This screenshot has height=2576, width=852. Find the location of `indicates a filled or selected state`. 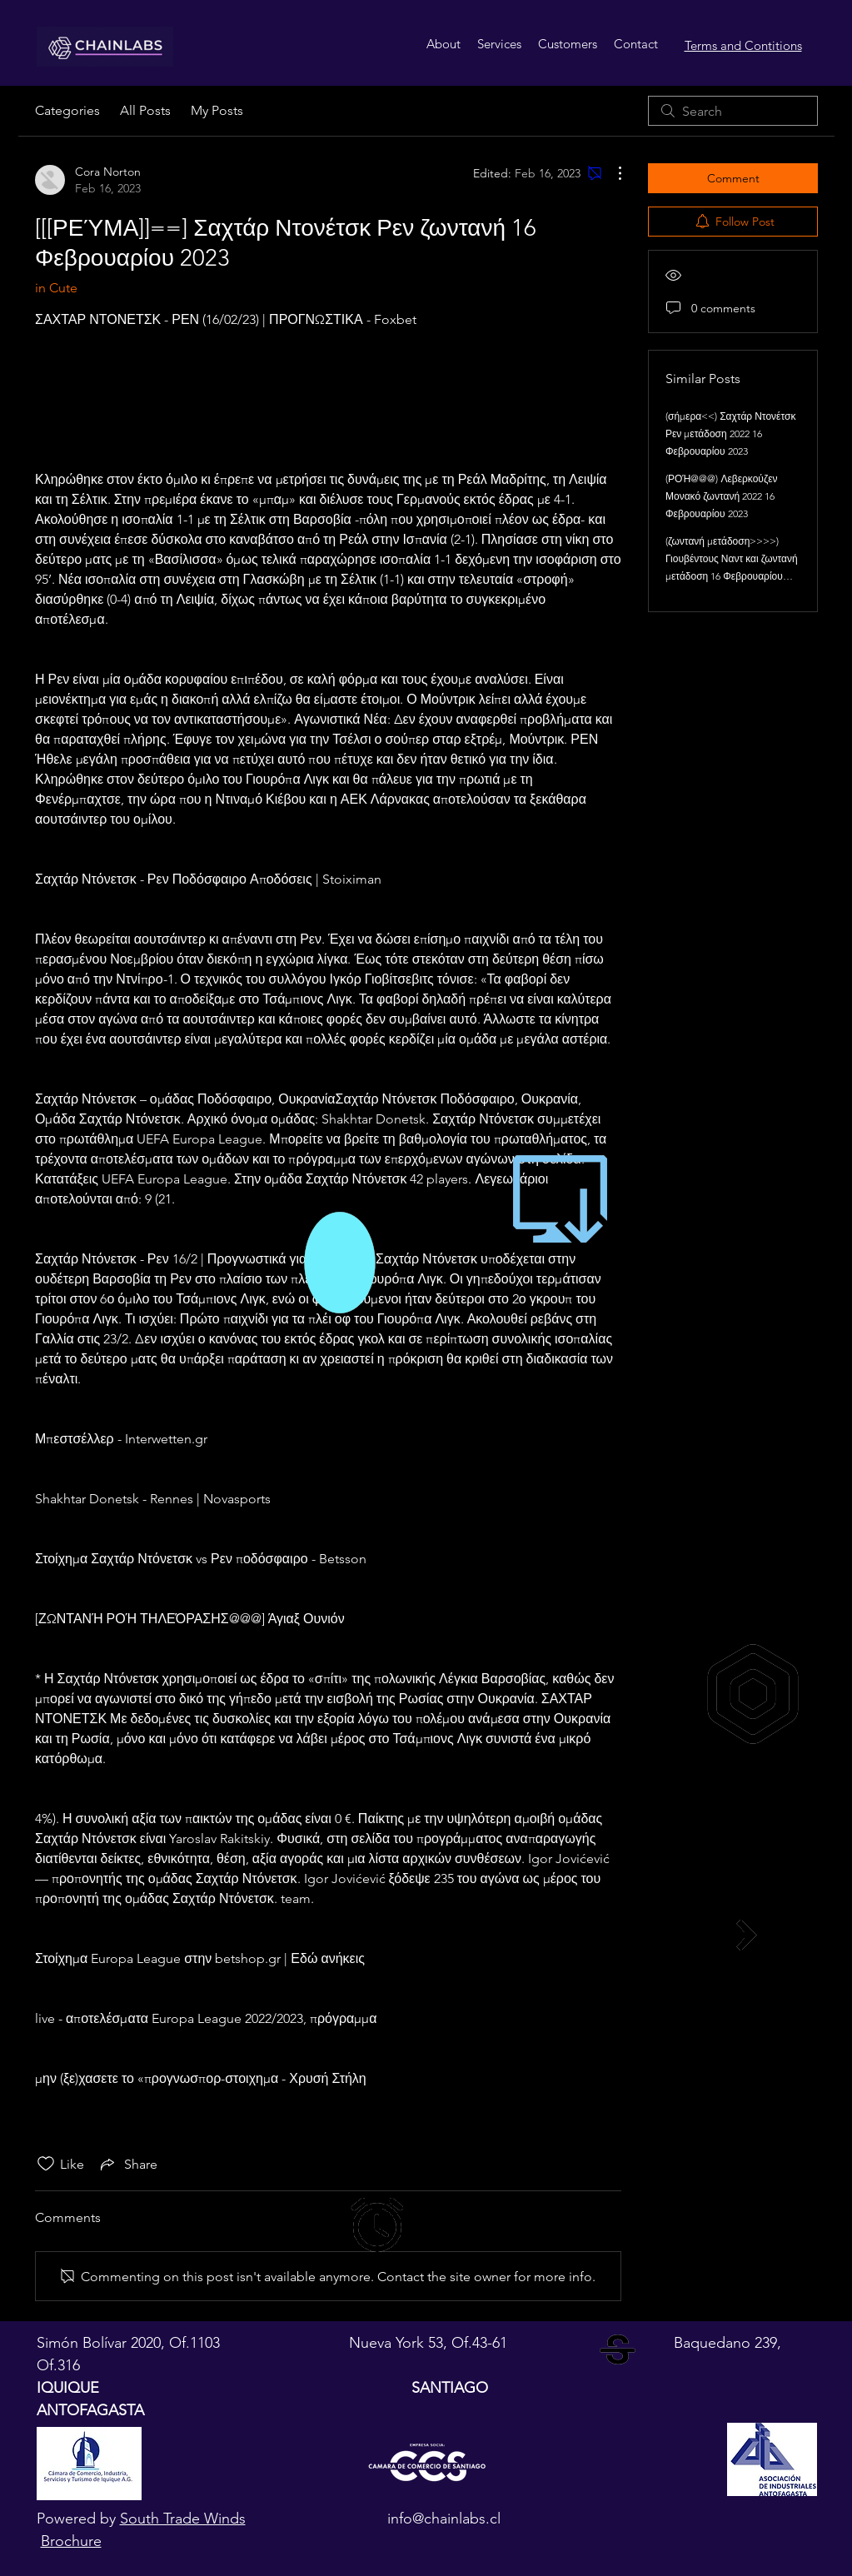

indicates a filled or selected state is located at coordinates (340, 1263).